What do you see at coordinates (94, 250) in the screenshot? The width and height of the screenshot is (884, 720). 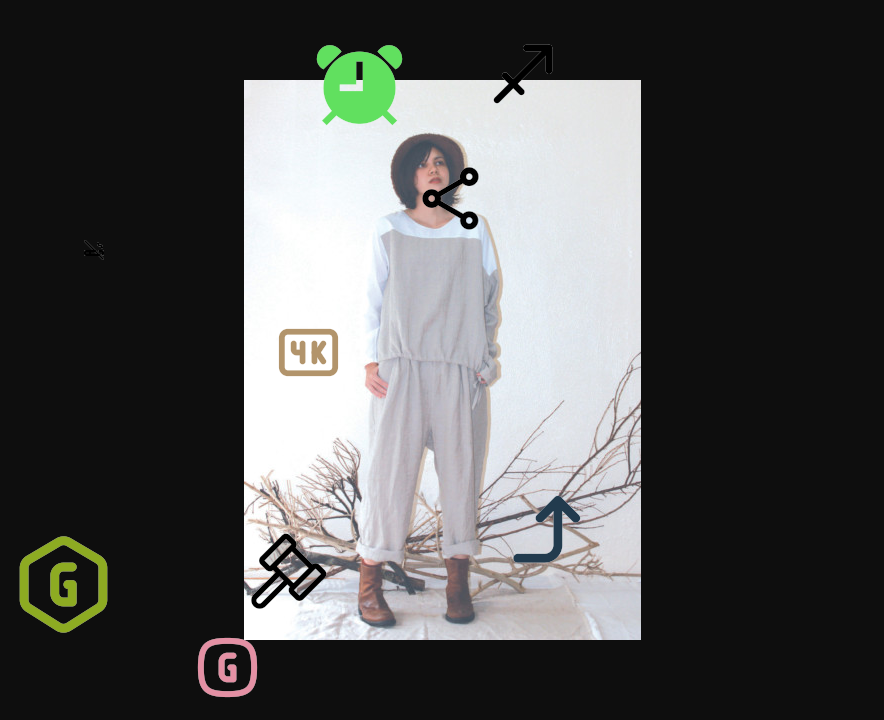 I see `indicates a no smoking zone` at bounding box center [94, 250].